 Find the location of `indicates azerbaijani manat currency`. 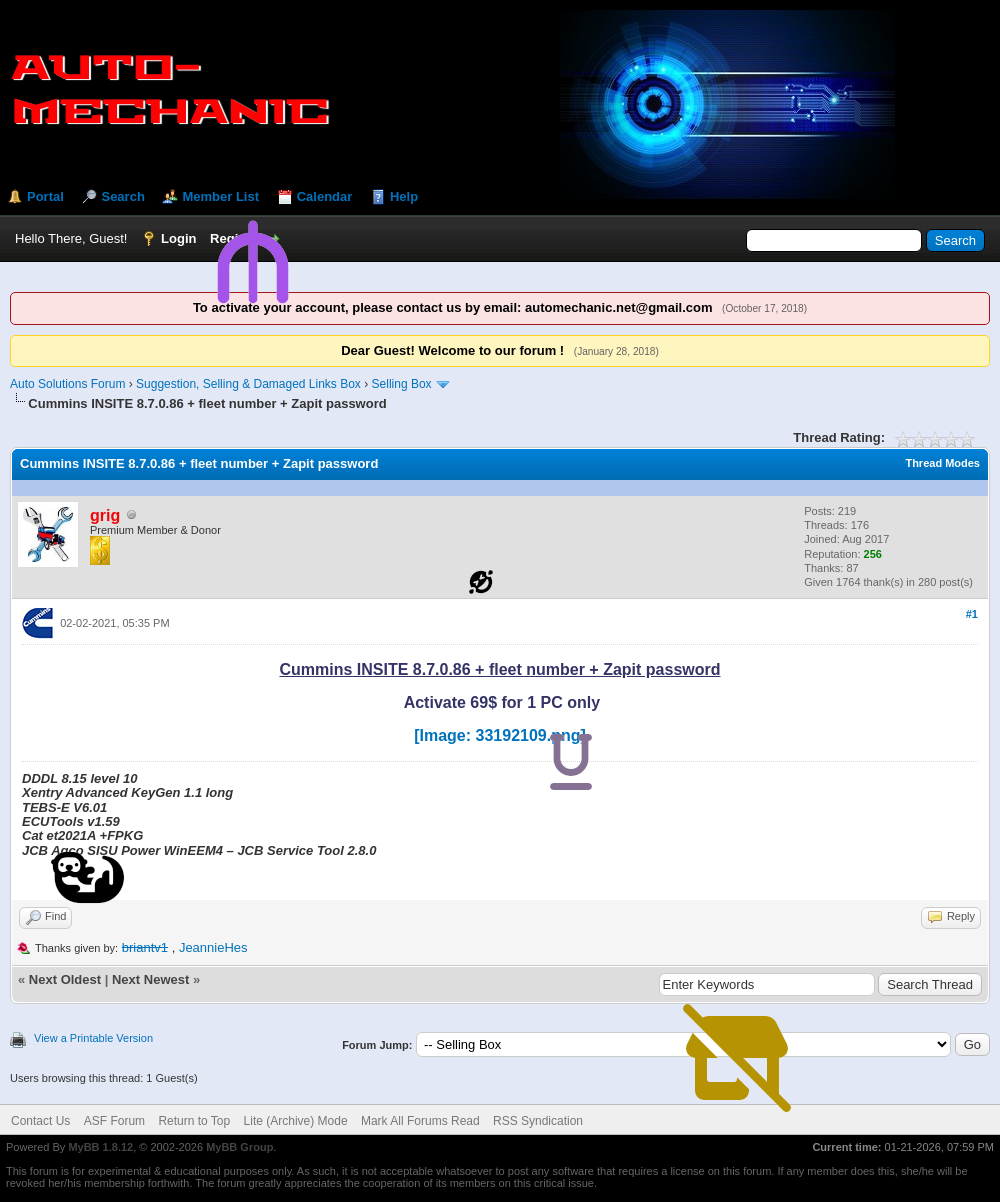

indicates azerbaijani manat currency is located at coordinates (253, 262).